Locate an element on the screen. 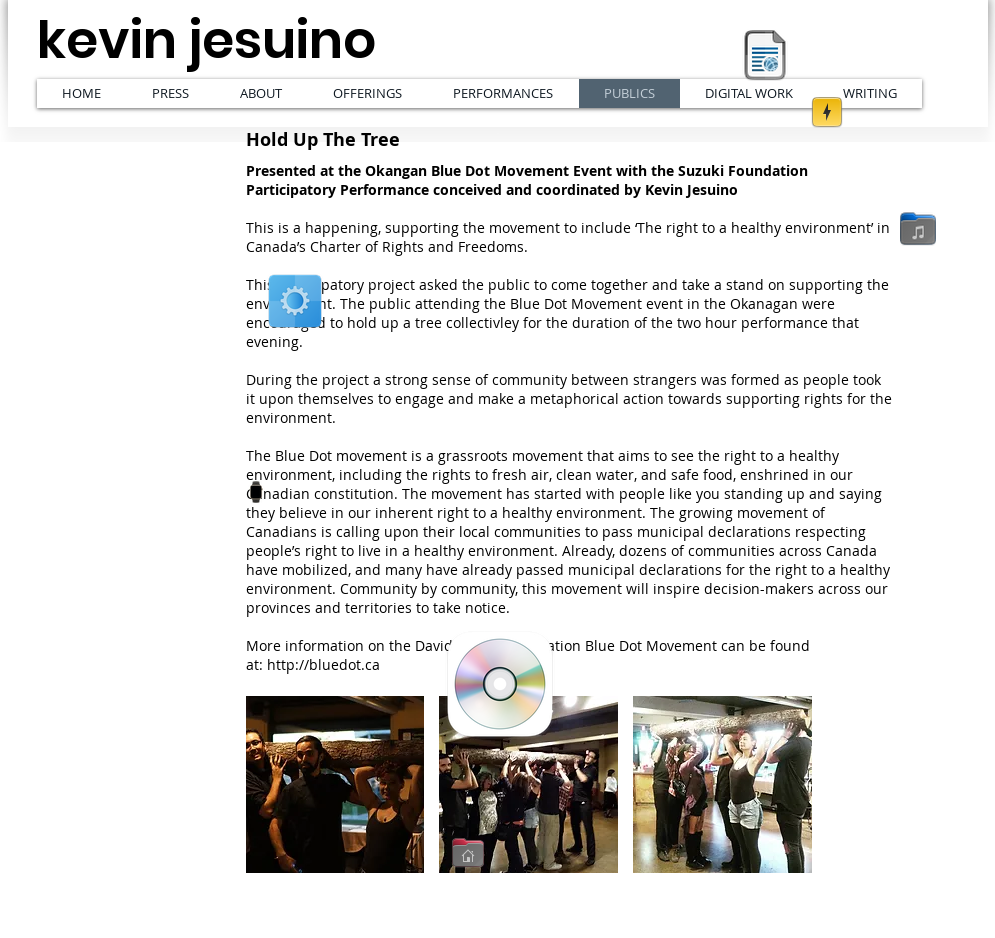 The height and width of the screenshot is (938, 995). configure default applications for your system is located at coordinates (295, 301).